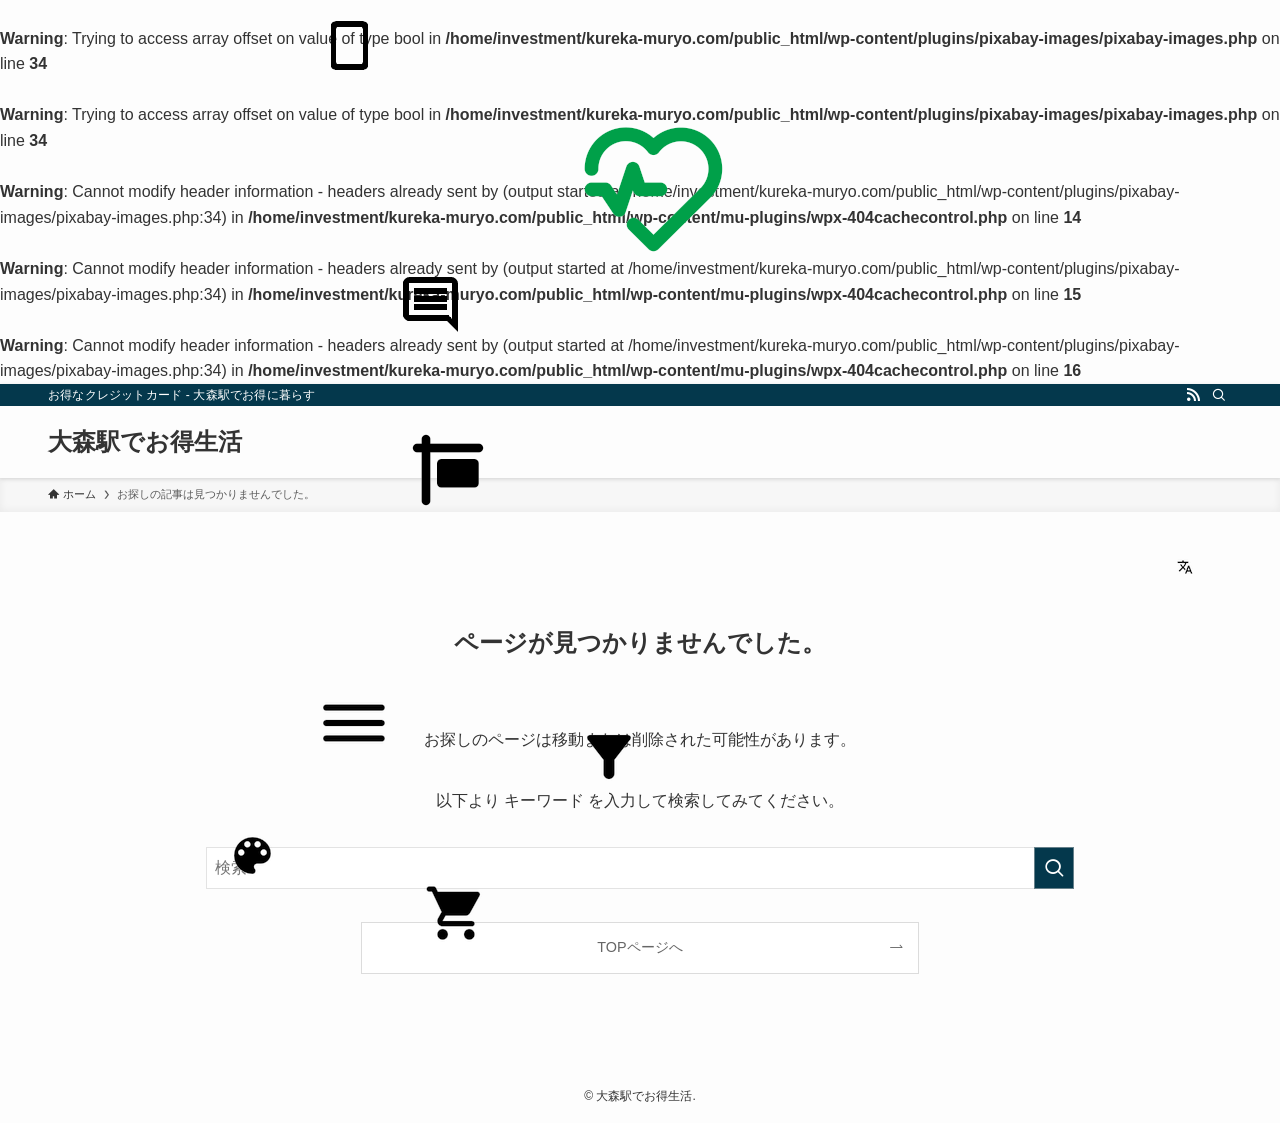 Image resolution: width=1280 pixels, height=1123 pixels. Describe the element at coordinates (653, 182) in the screenshot. I see `view health or fitness metrics` at that location.